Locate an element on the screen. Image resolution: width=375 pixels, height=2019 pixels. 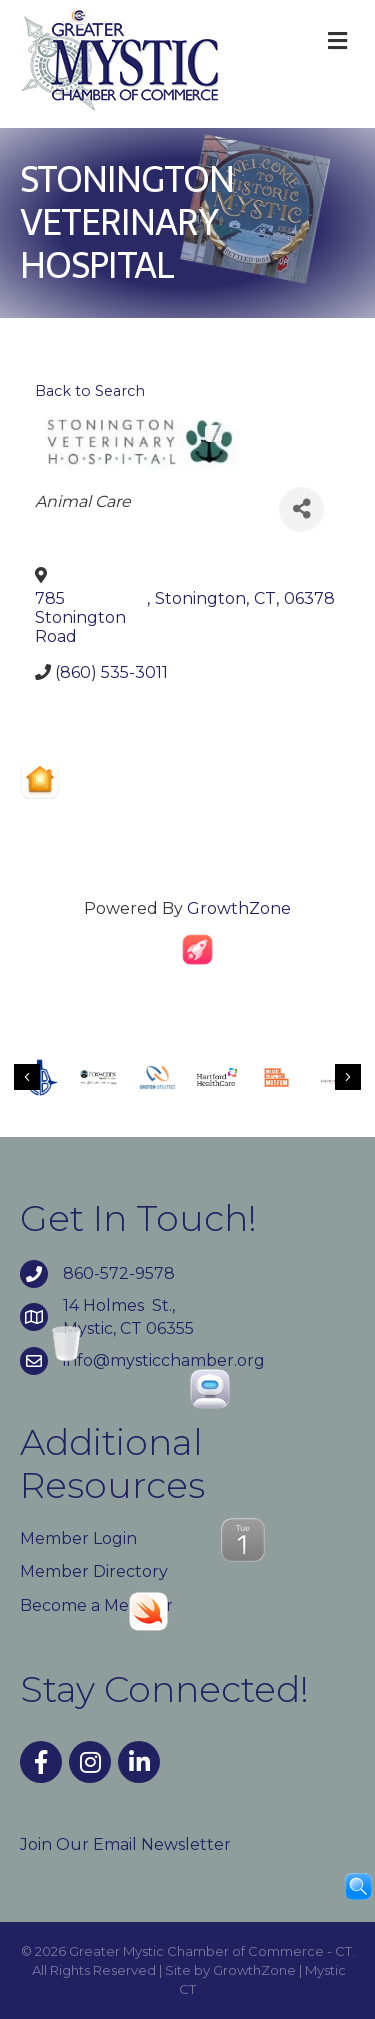
launch eclipse cdt development environment is located at coordinates (78, 15).